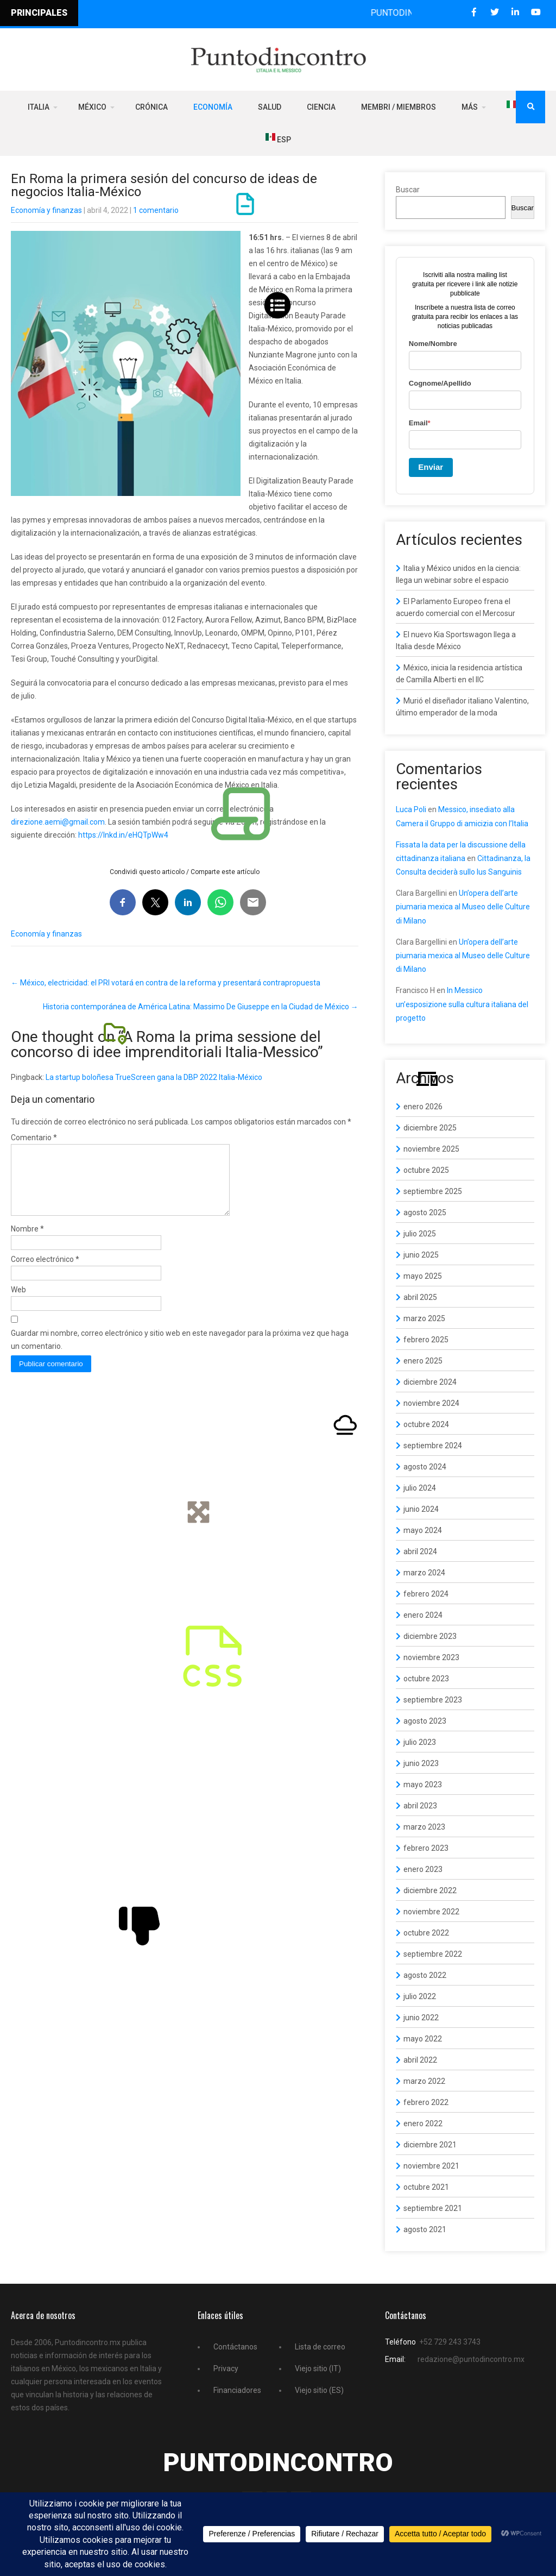  I want to click on view list or menu options, so click(277, 305).